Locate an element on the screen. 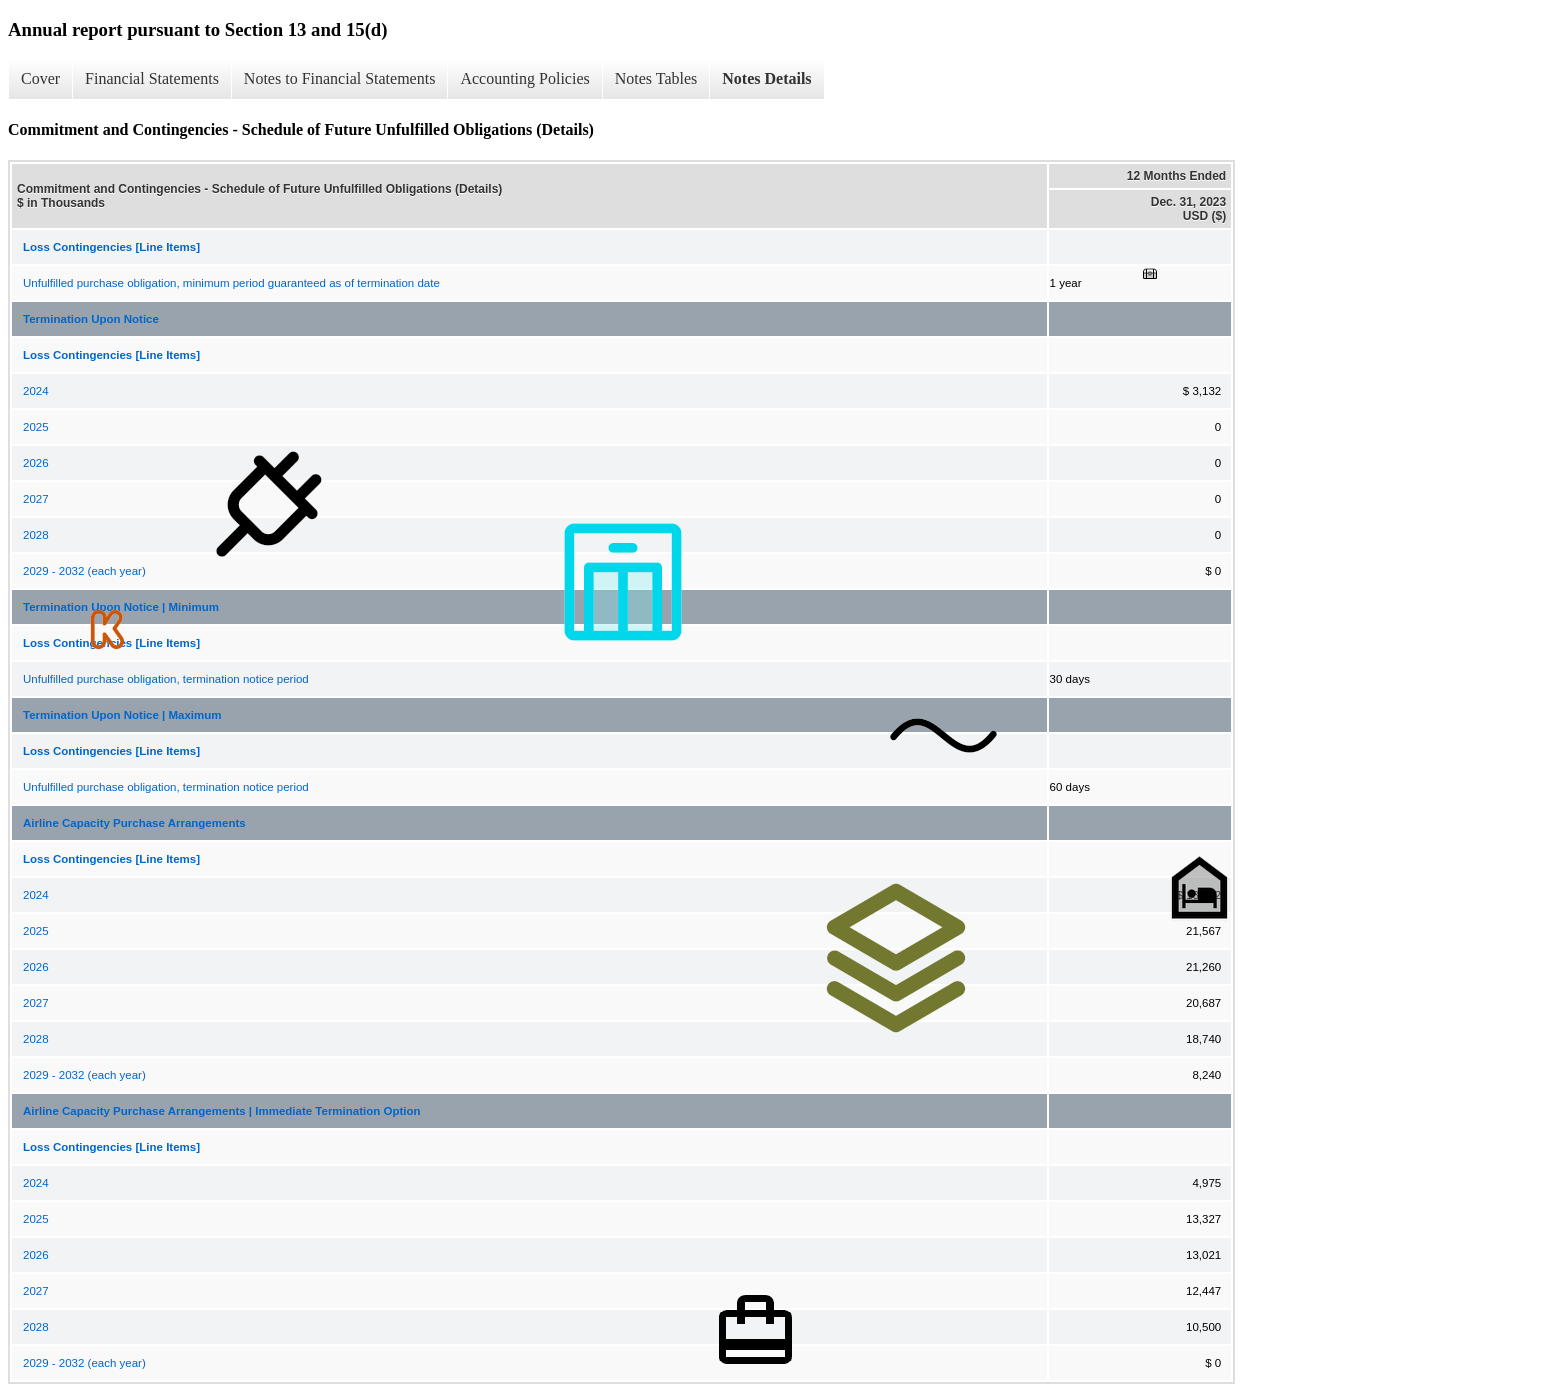 The height and width of the screenshot is (1384, 1550). view layered content or stacked items is located at coordinates (896, 958).